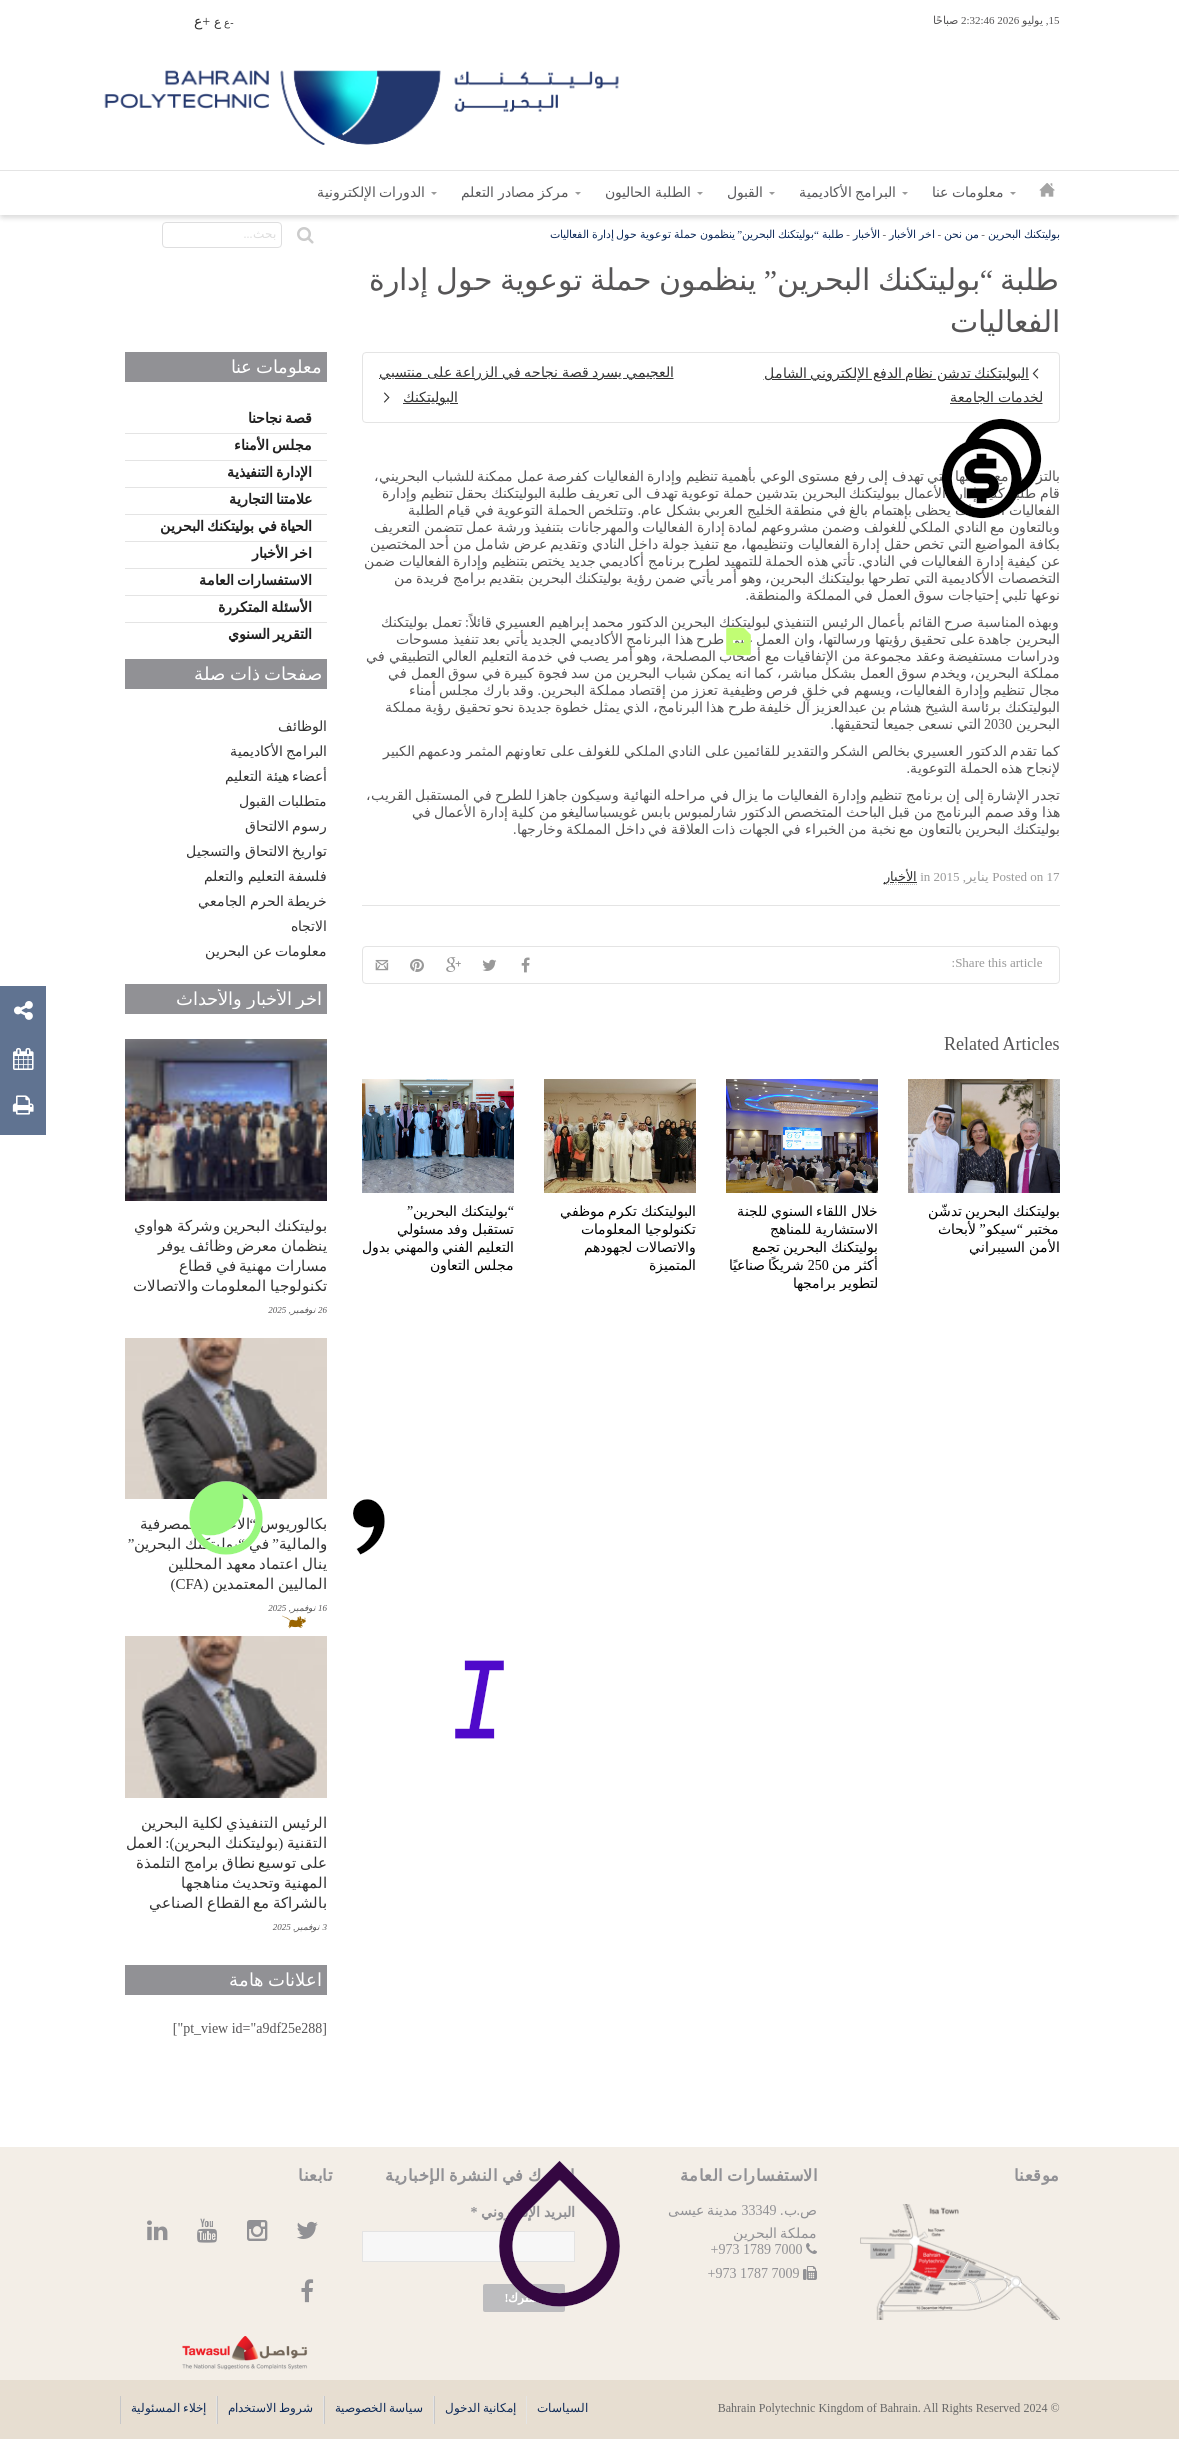 Image resolution: width=1179 pixels, height=2464 pixels. What do you see at coordinates (368, 1525) in the screenshot?
I see `insert a closing quotation mark` at bounding box center [368, 1525].